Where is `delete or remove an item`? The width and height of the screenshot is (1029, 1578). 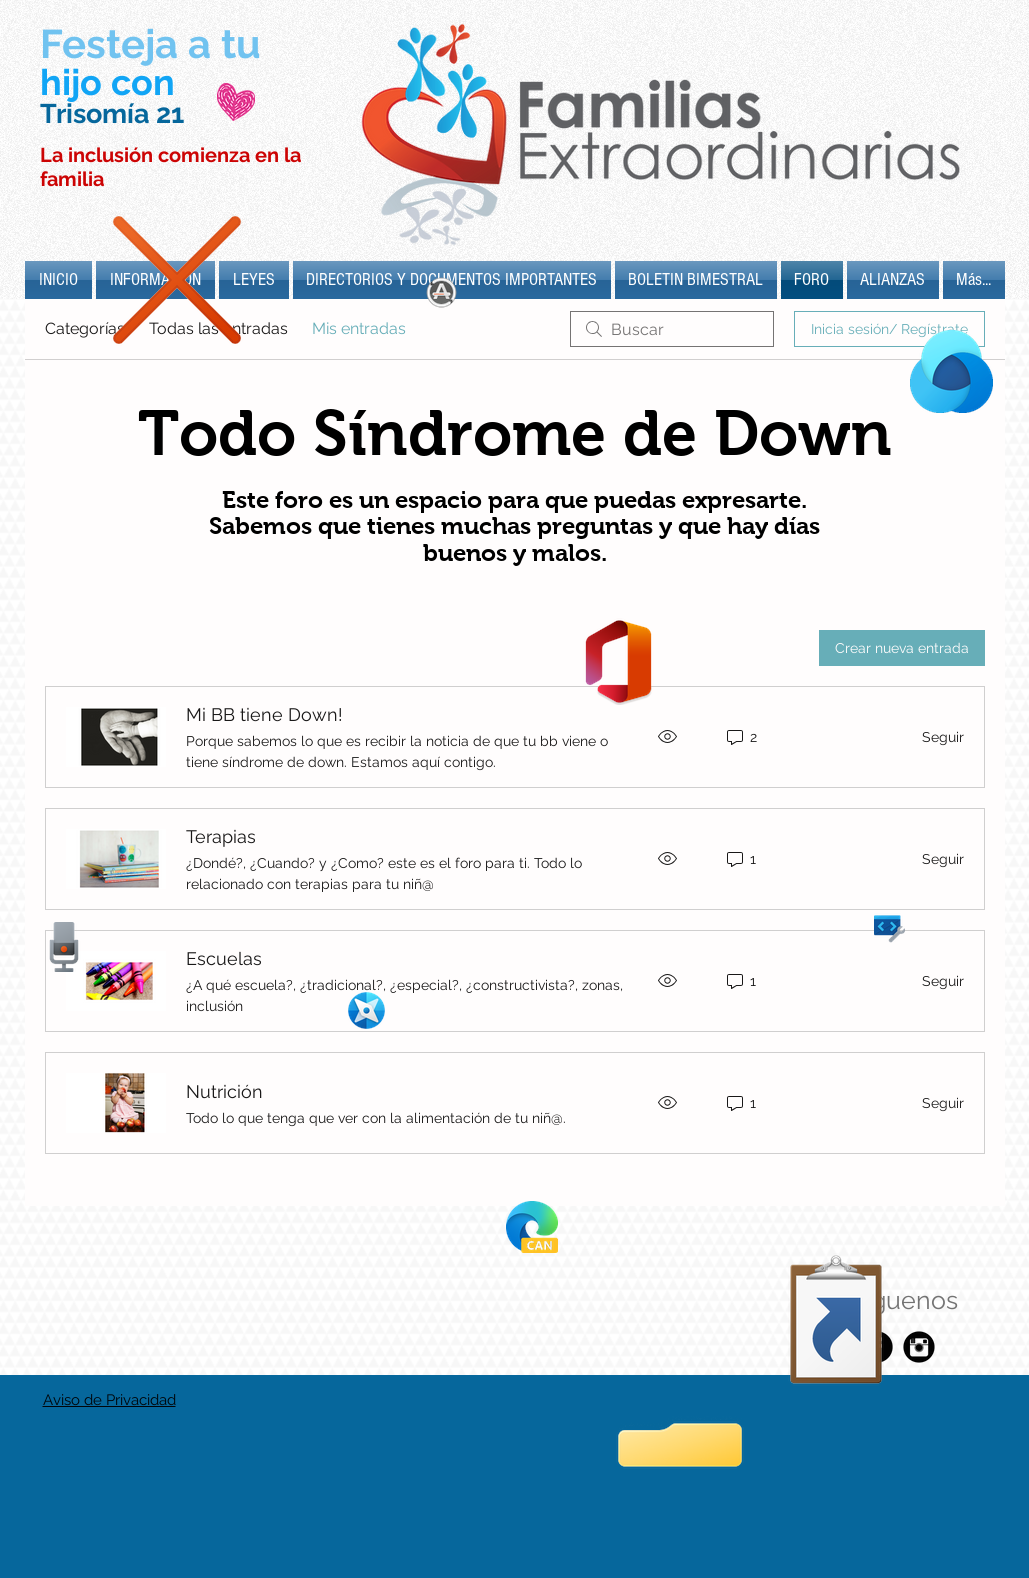 delete or remove an item is located at coordinates (177, 280).